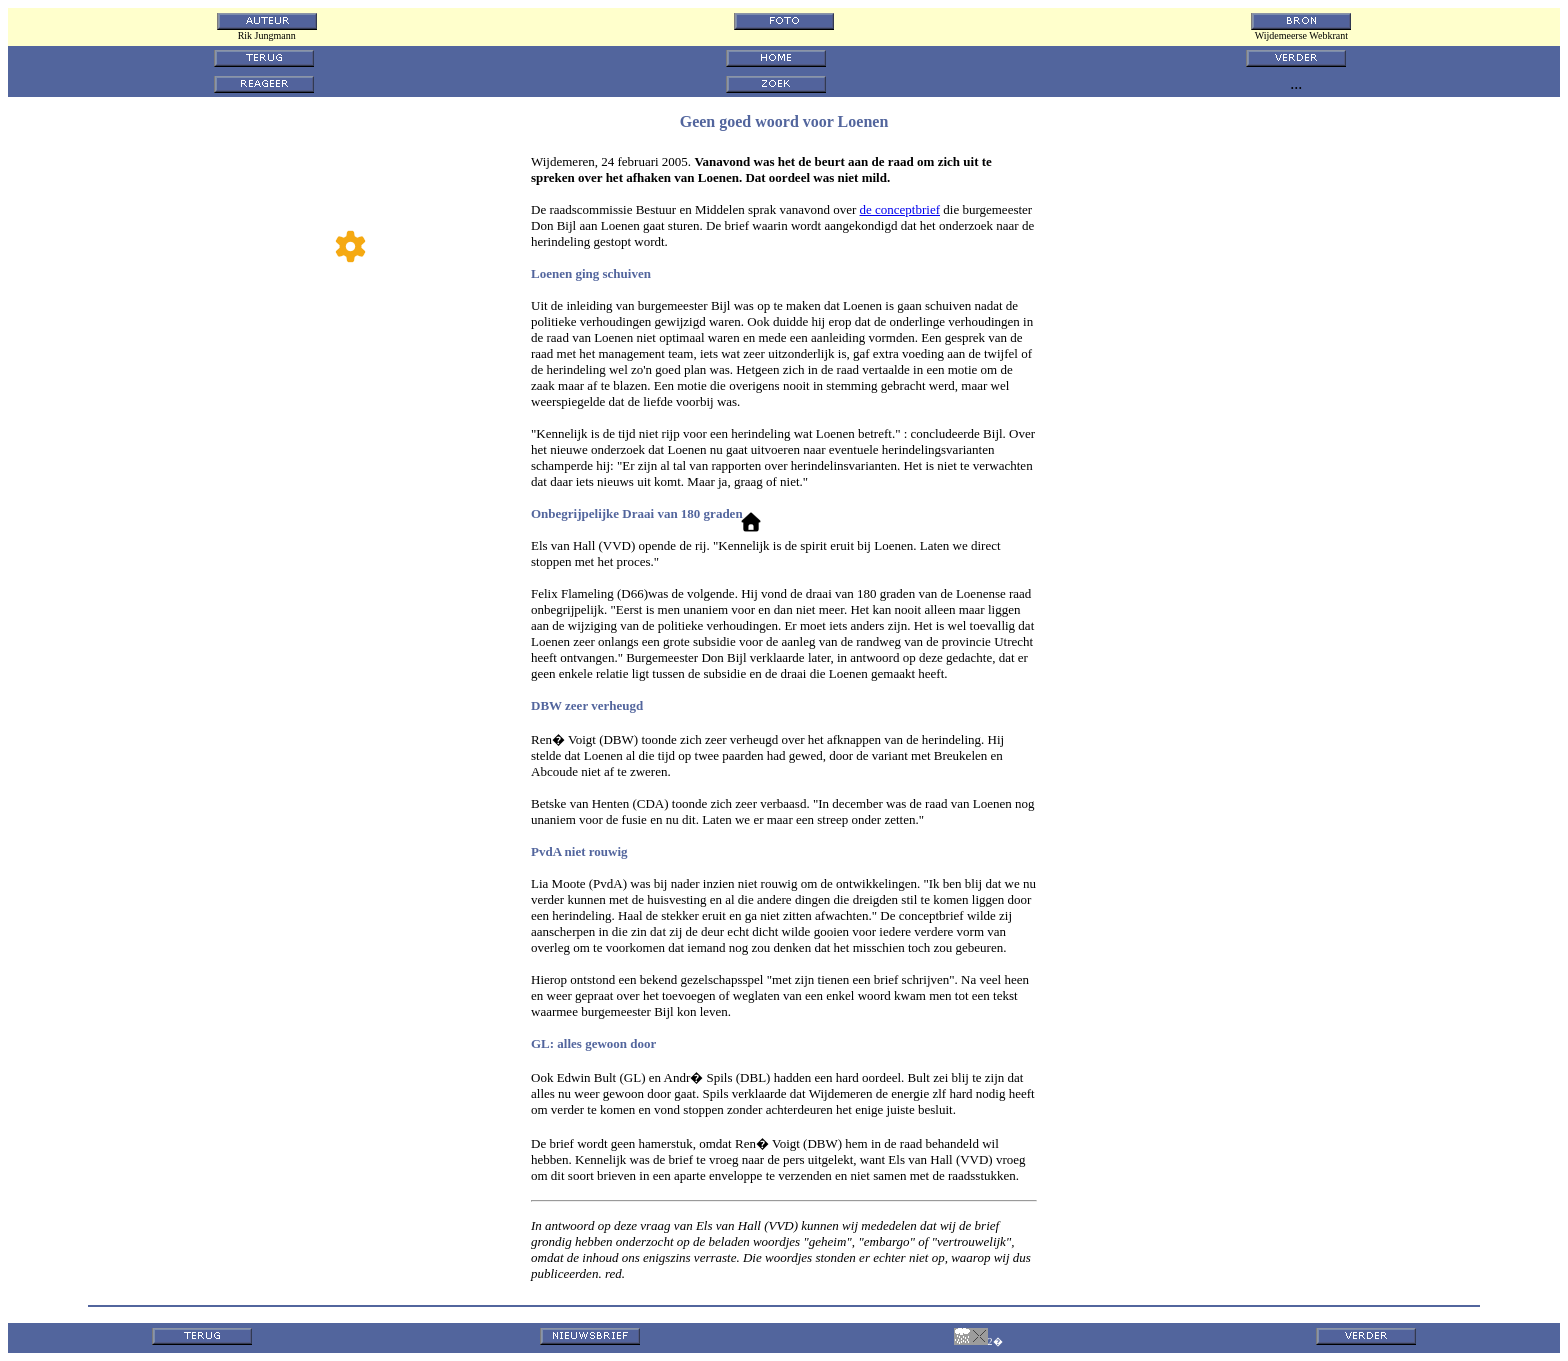  What do you see at coordinates (751, 522) in the screenshot?
I see `navigate to home screen` at bounding box center [751, 522].